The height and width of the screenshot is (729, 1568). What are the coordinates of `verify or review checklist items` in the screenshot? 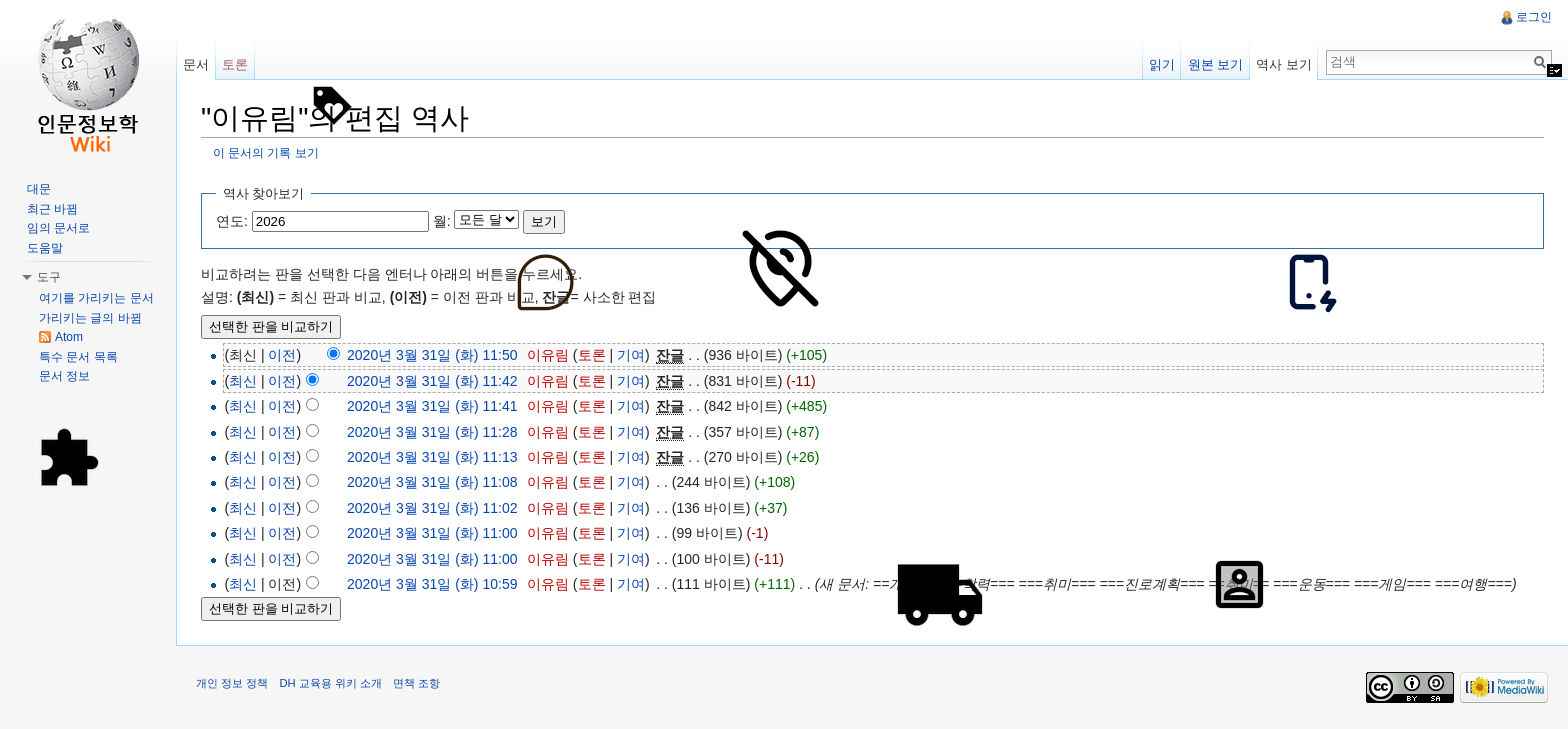 It's located at (1554, 70).